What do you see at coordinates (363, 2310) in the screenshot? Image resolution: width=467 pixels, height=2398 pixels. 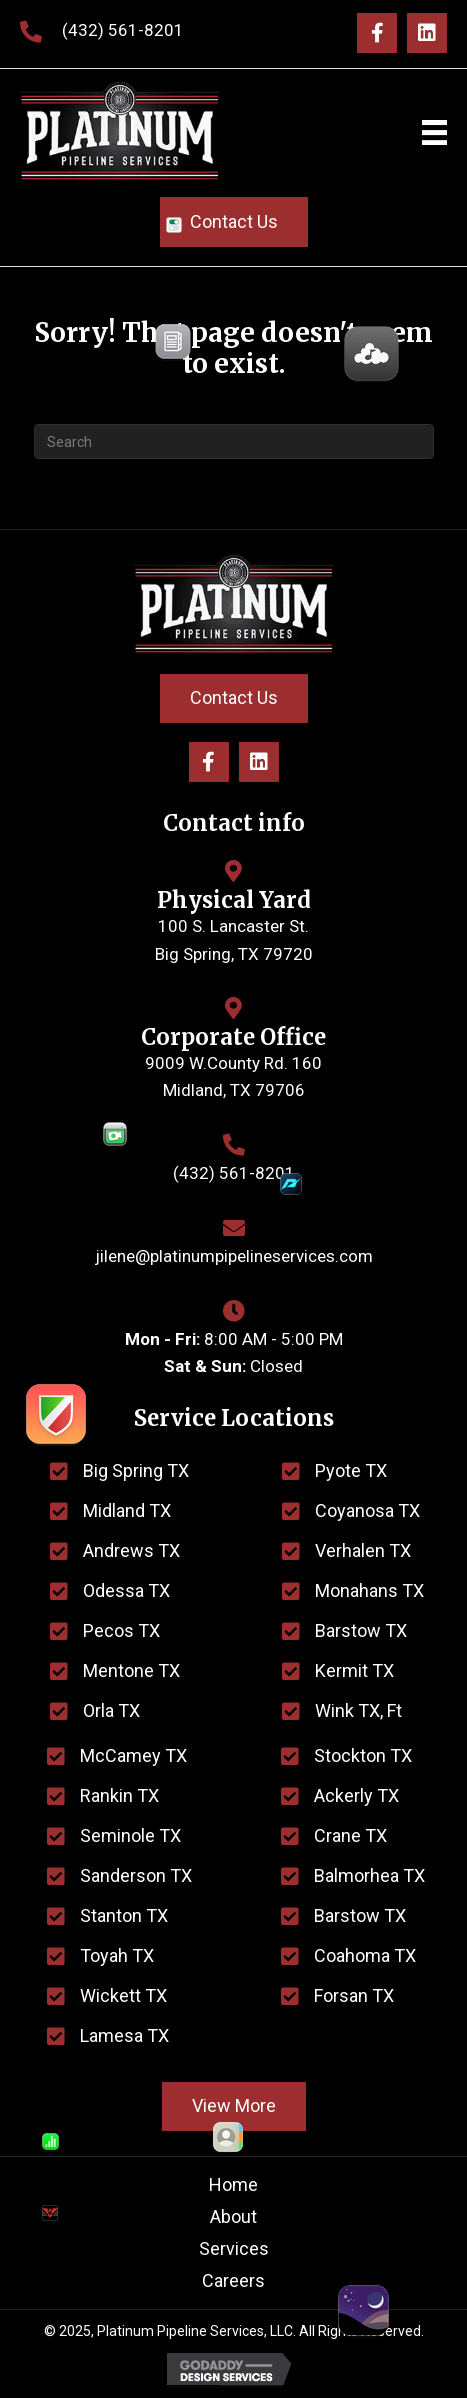 I see `open stellarium planetarium app` at bounding box center [363, 2310].